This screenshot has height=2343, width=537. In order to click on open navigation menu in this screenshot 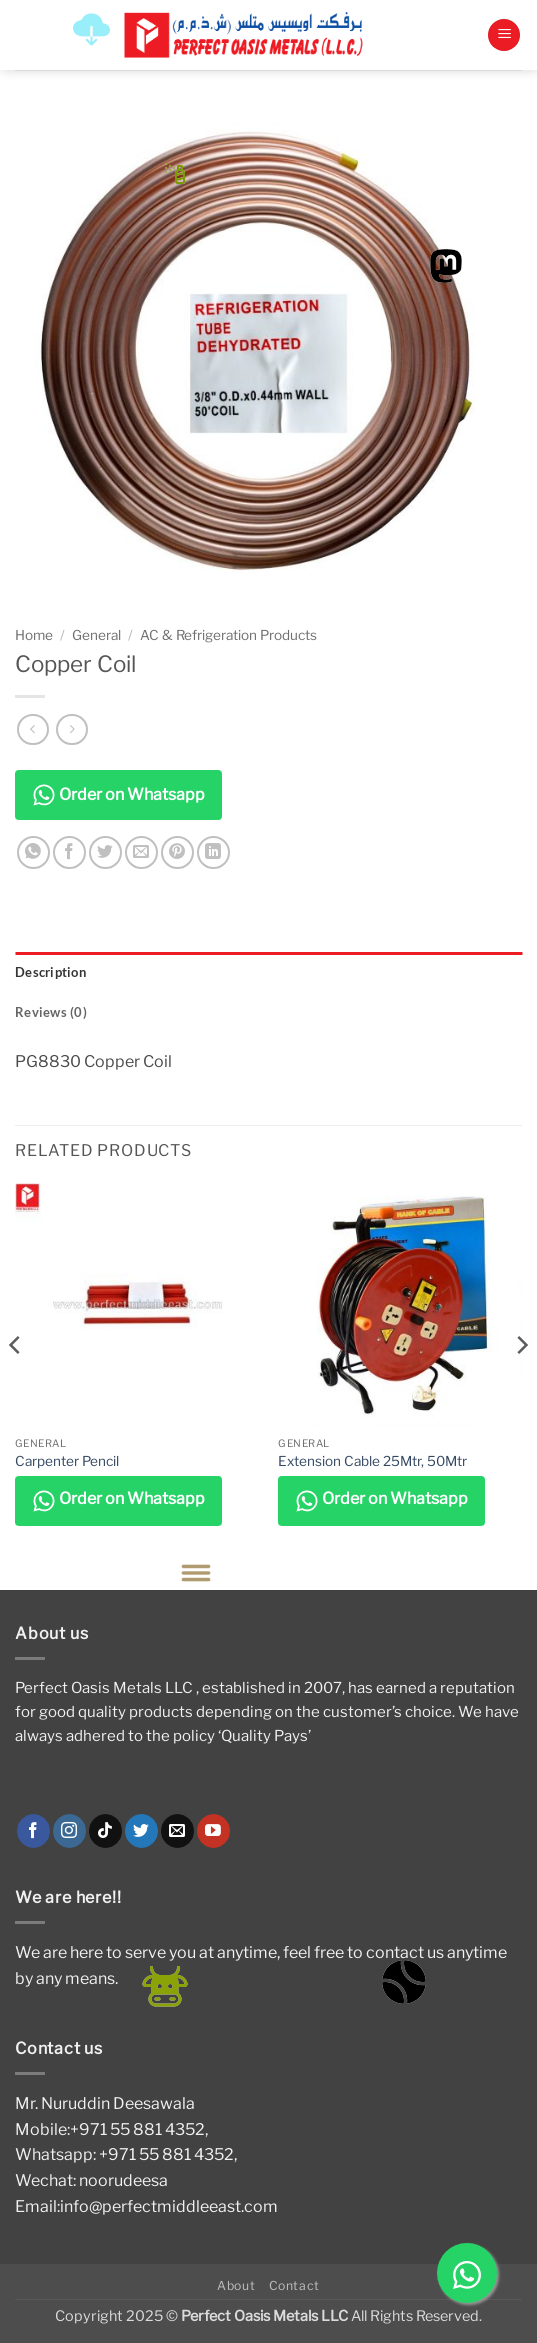, I will do `click(196, 1573)`.